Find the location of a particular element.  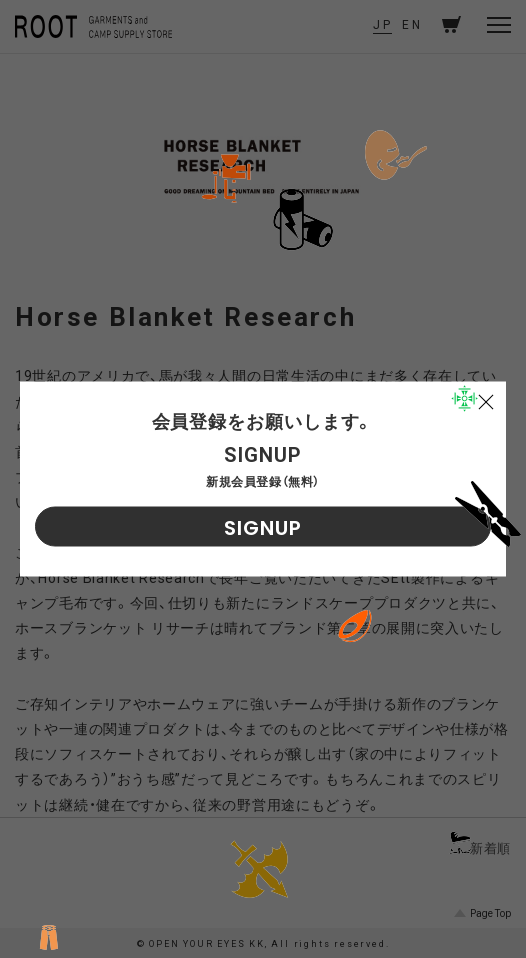

select avocado ingredient or topping is located at coordinates (355, 626).